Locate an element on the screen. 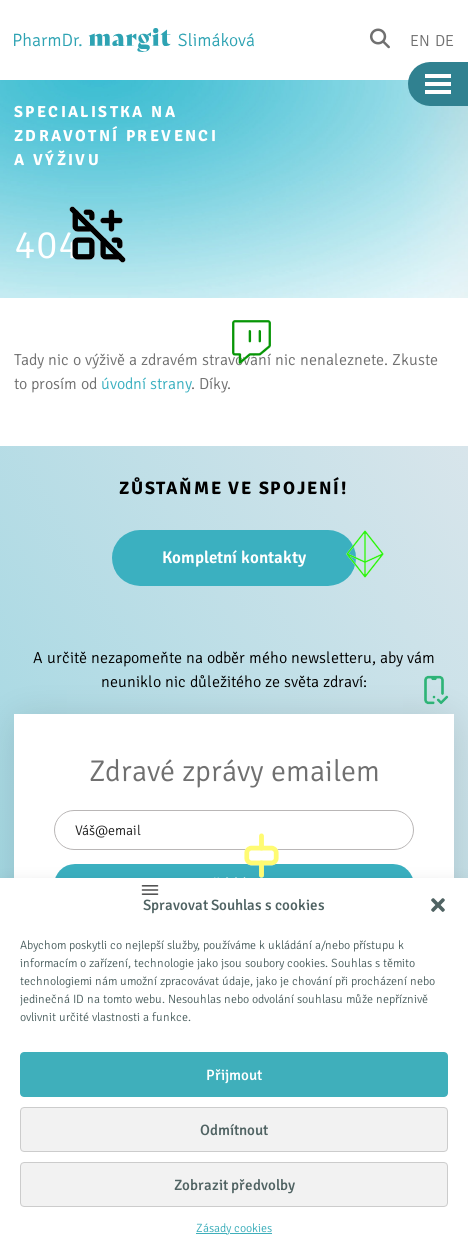 The width and height of the screenshot is (468, 1256). open the Twitch app is located at coordinates (251, 339).